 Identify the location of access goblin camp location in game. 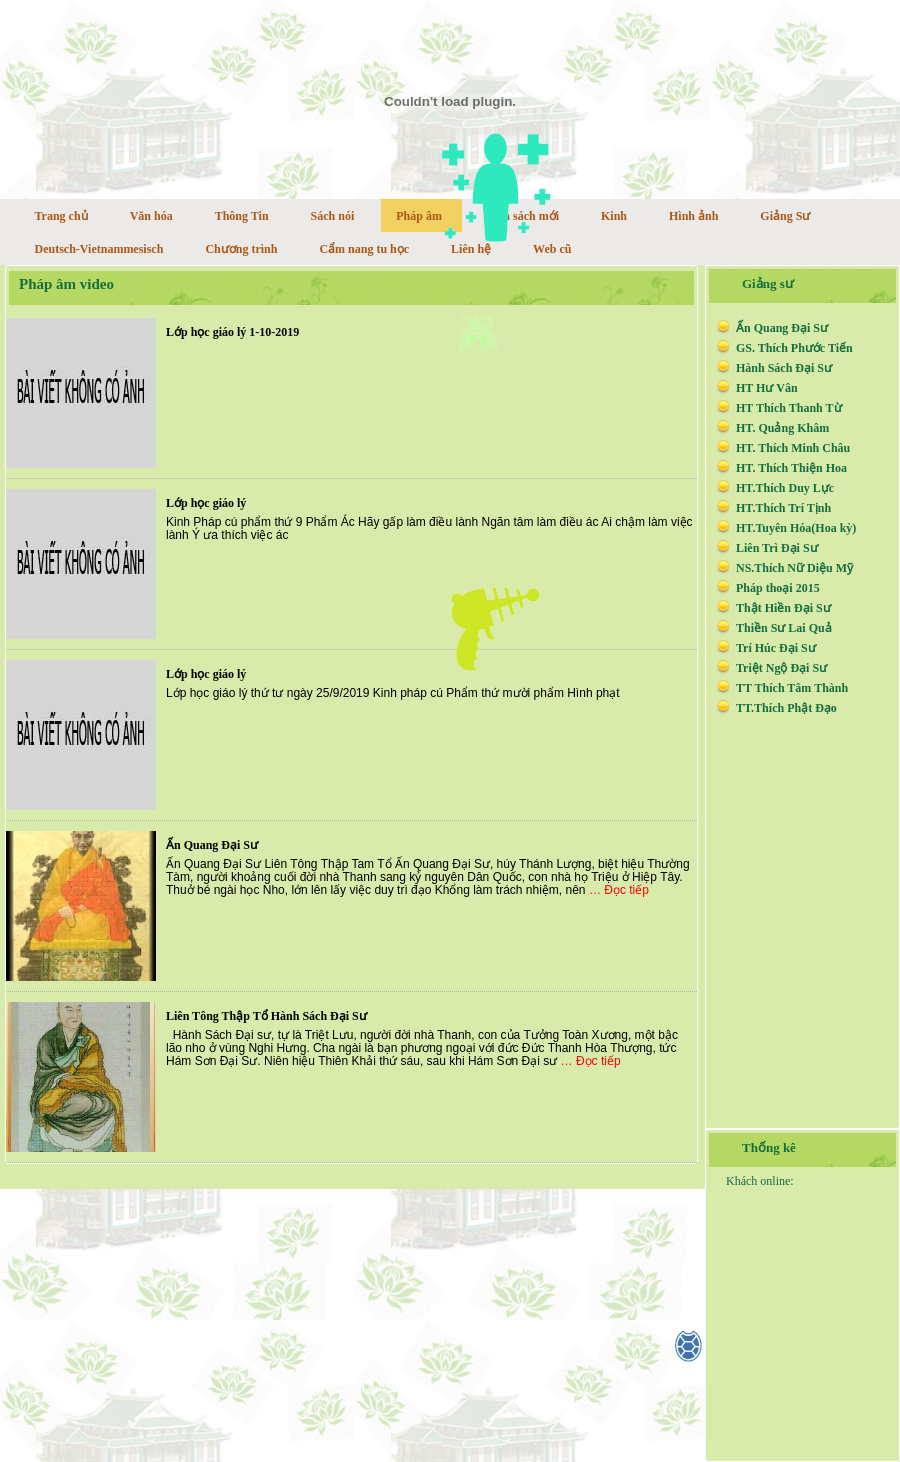
(478, 331).